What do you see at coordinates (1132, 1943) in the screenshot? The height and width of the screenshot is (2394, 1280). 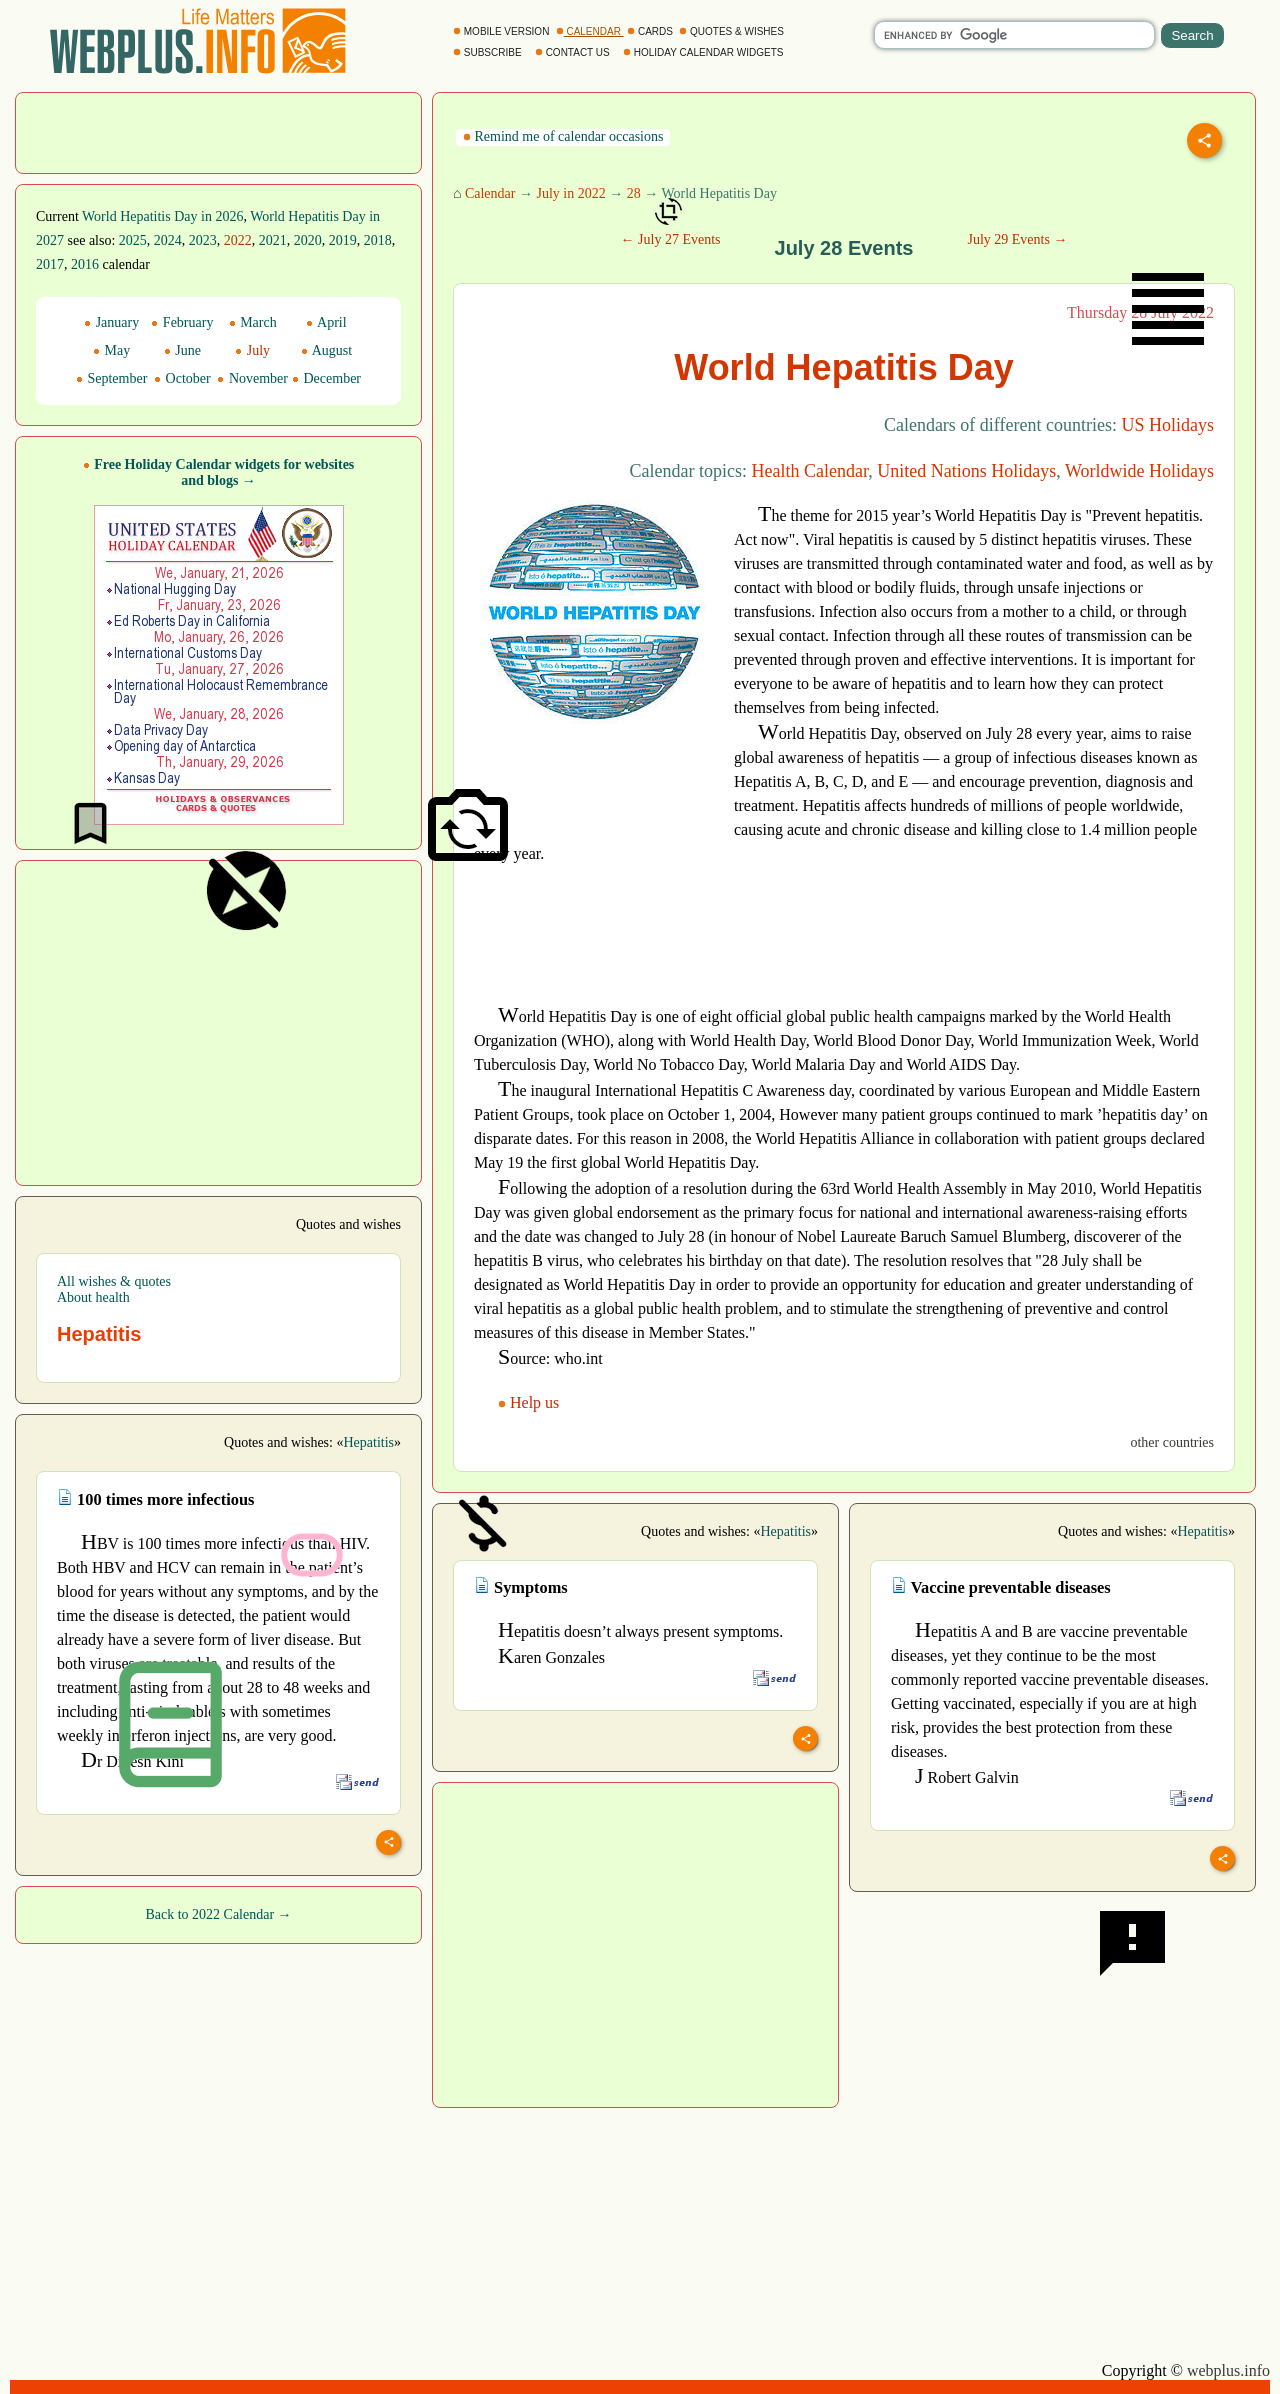 I see `submit feedback or report an issue` at bounding box center [1132, 1943].